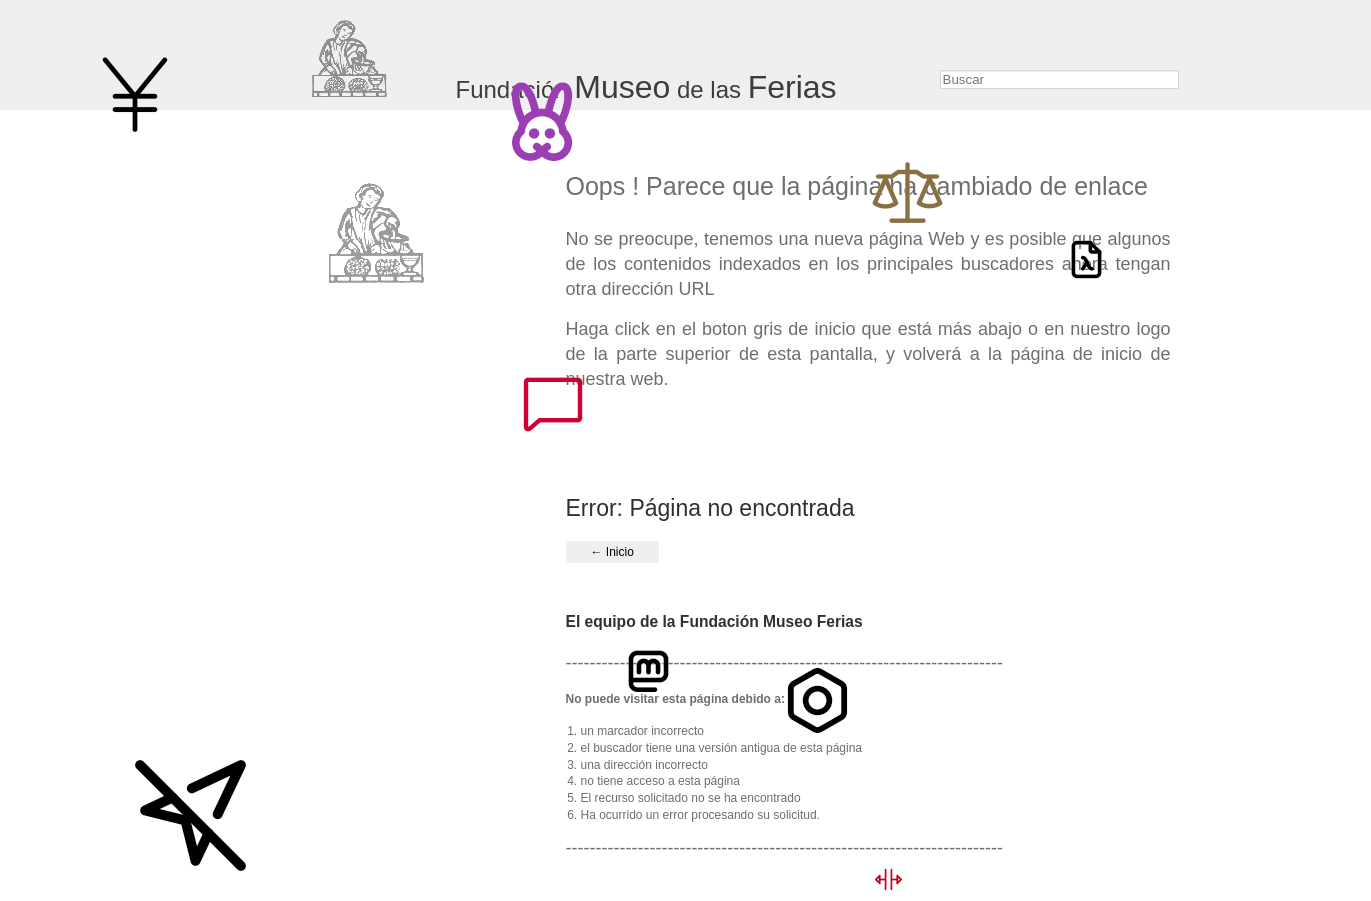  What do you see at coordinates (648, 670) in the screenshot?
I see `open mastodon app` at bounding box center [648, 670].